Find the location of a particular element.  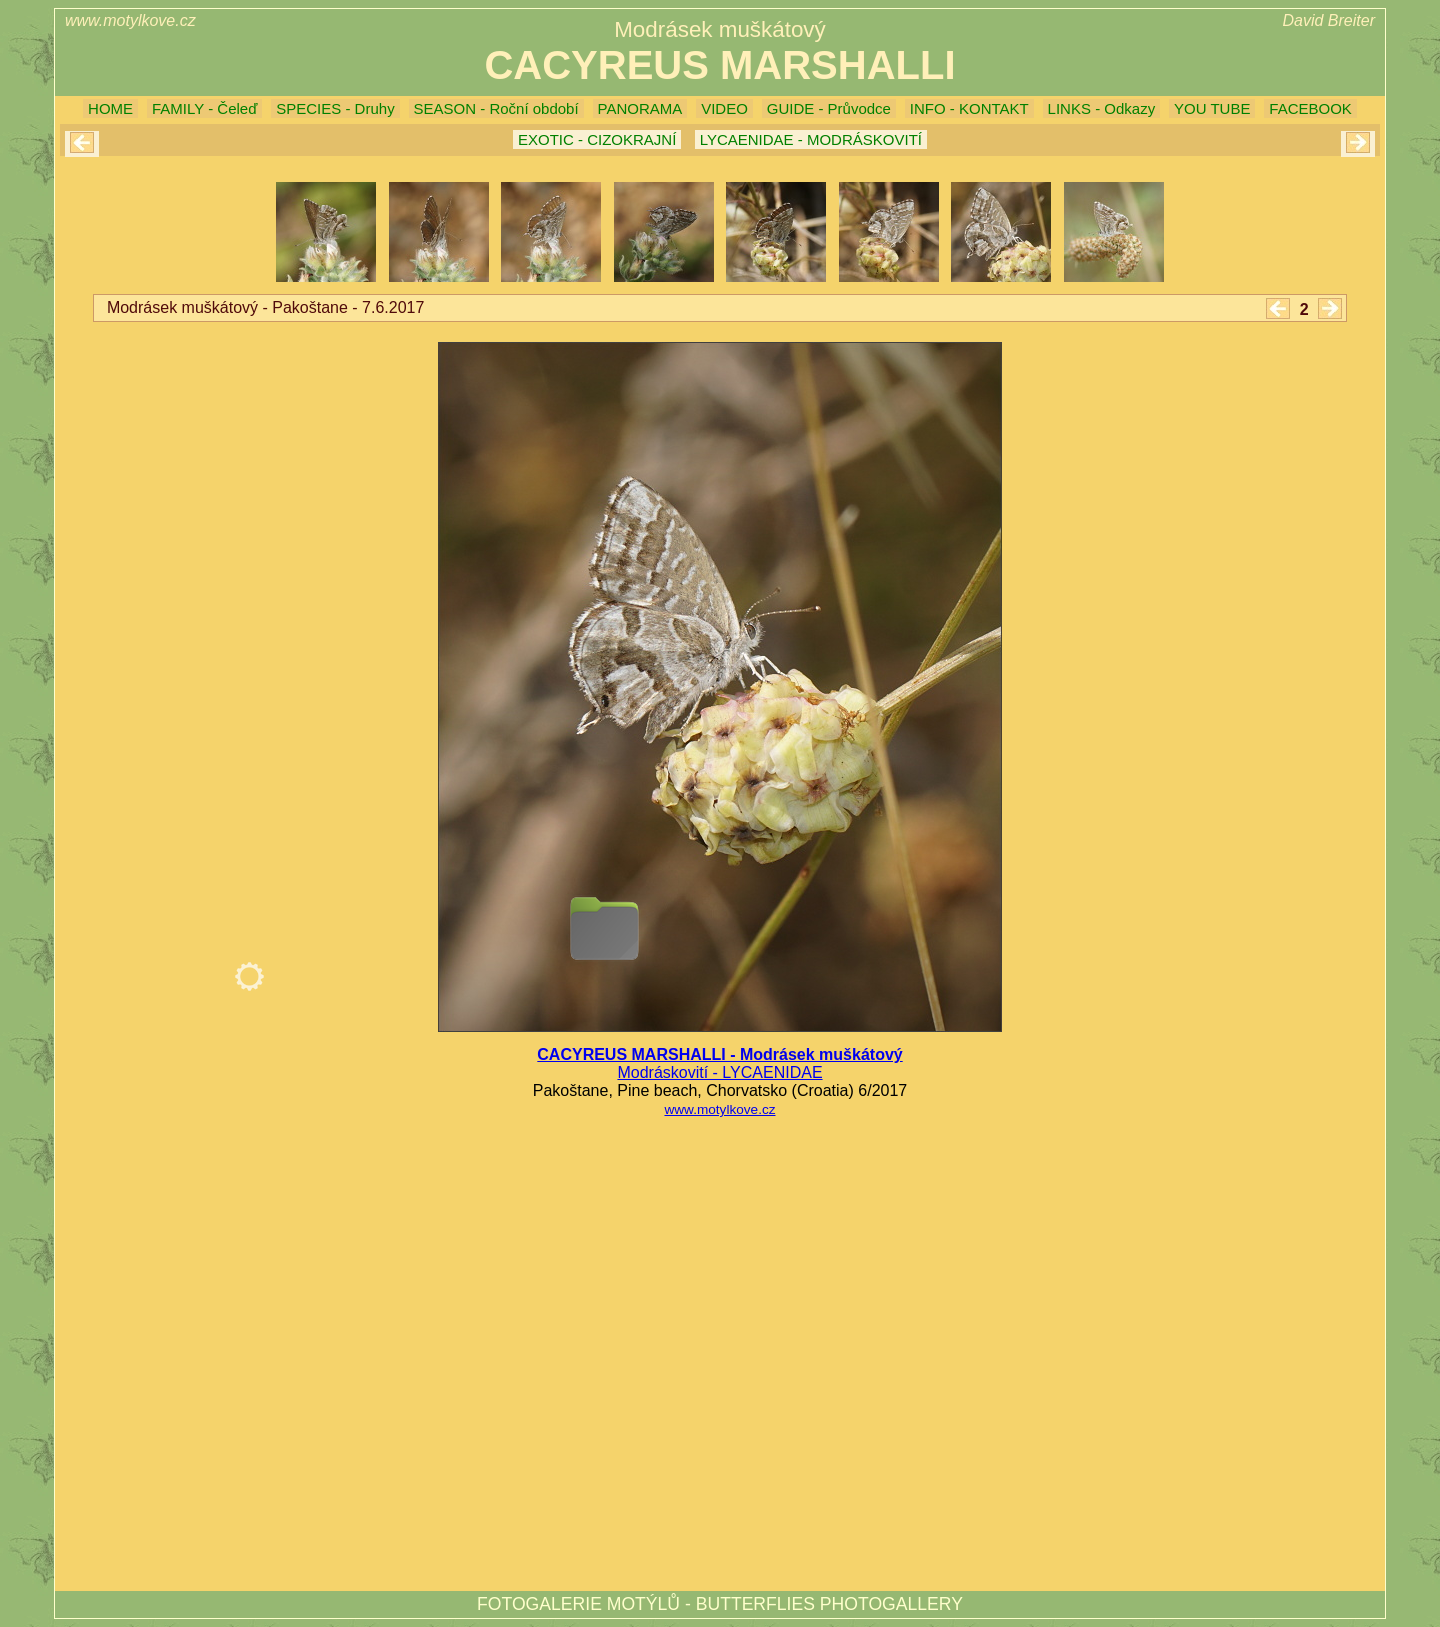

open file folder is located at coordinates (604, 928).